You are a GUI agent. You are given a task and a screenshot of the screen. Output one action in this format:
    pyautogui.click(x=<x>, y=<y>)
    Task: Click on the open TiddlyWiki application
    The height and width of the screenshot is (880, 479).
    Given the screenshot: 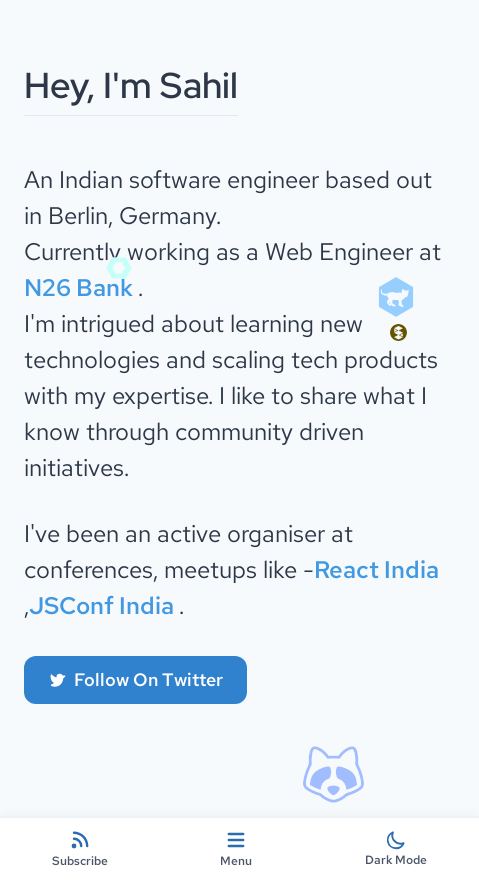 What is the action you would take?
    pyautogui.click(x=396, y=297)
    